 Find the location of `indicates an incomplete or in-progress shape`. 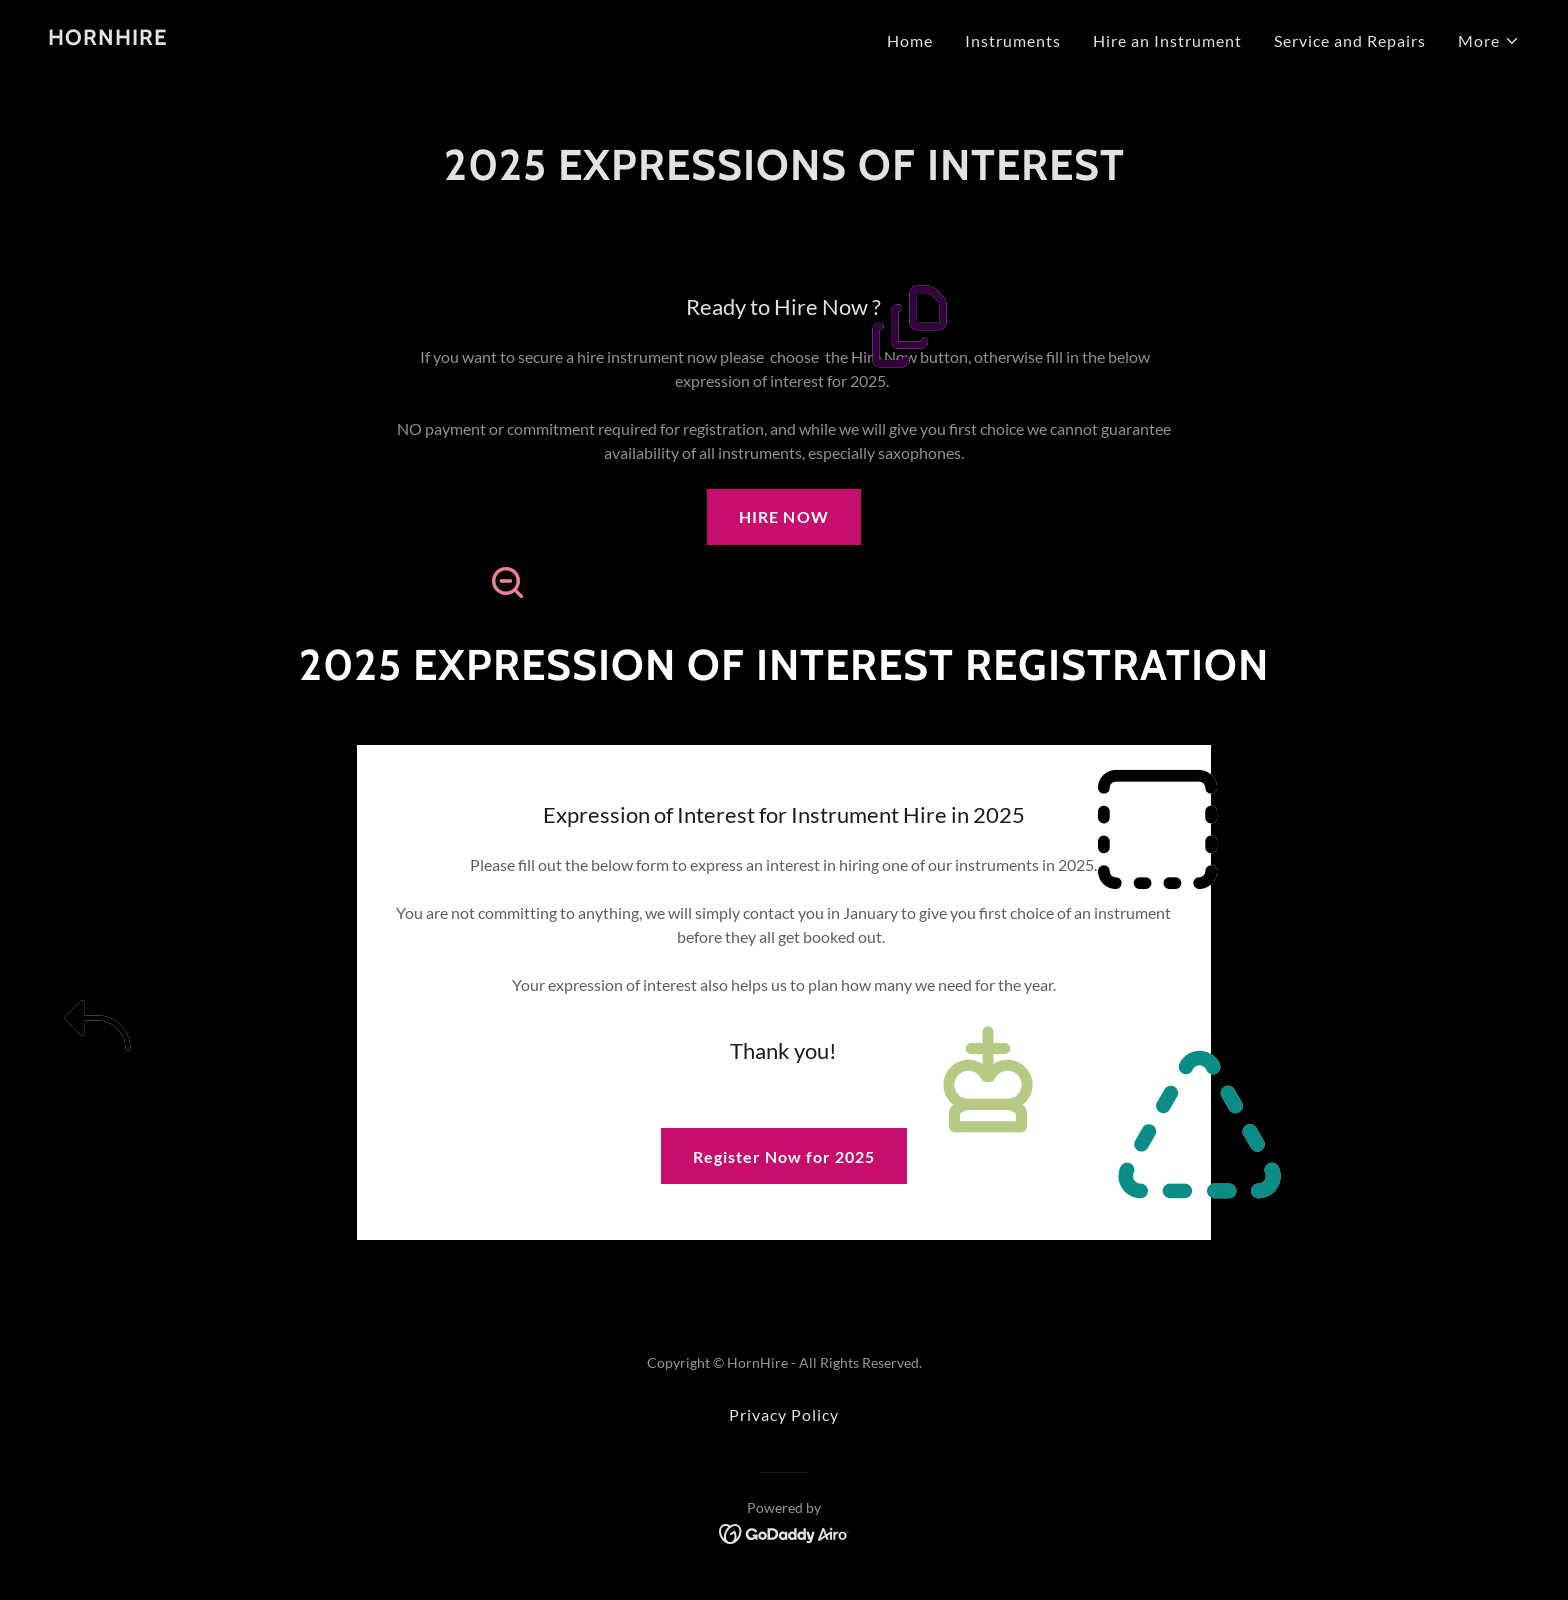

indicates an incomplete or in-progress shape is located at coordinates (1199, 1124).